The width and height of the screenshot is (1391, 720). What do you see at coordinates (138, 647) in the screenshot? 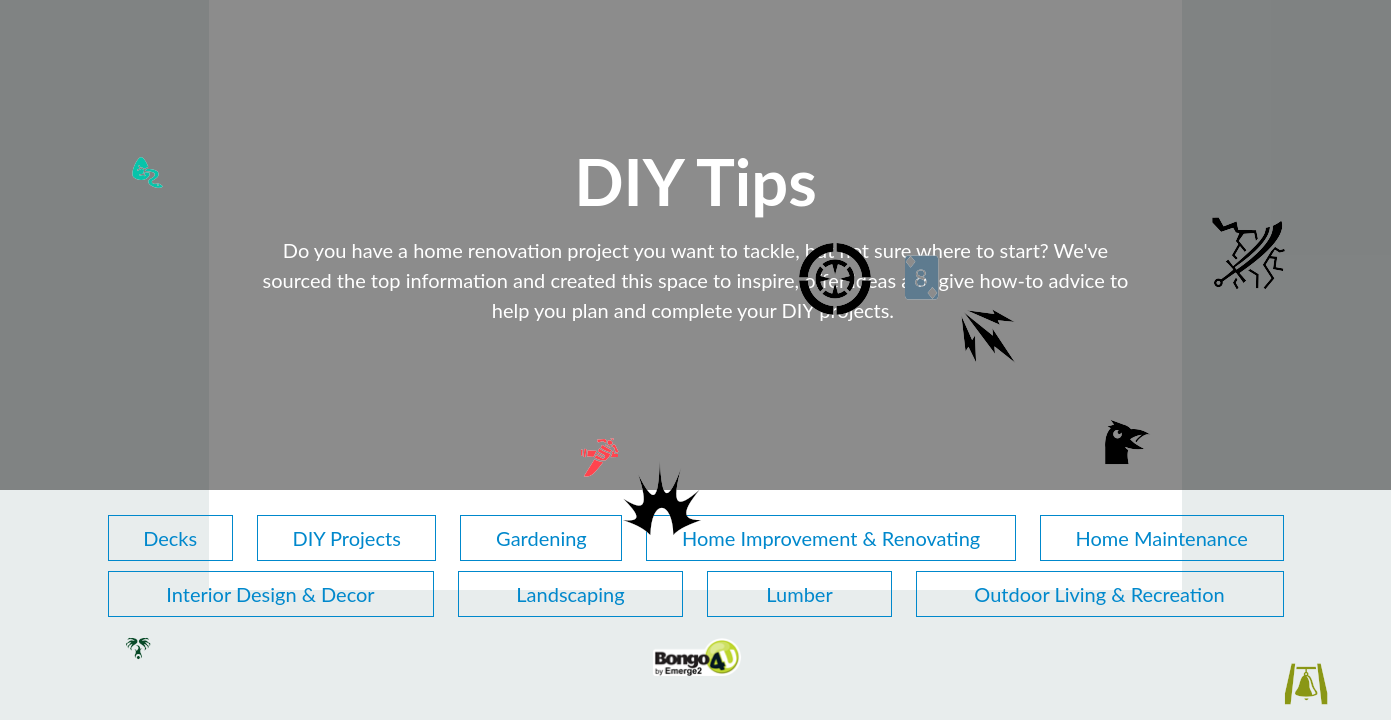
I see `ignite or activate a fire-related feature` at bounding box center [138, 647].